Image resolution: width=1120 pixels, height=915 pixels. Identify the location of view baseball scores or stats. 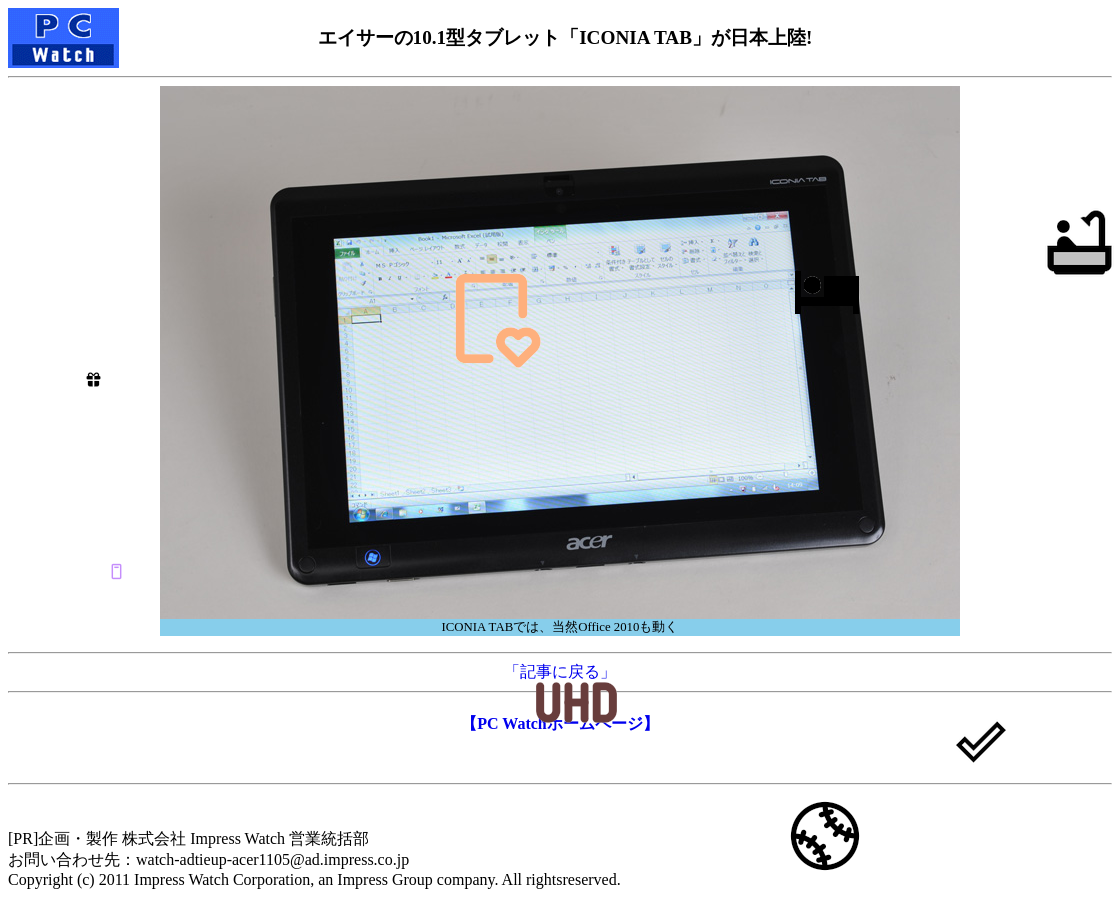
(825, 836).